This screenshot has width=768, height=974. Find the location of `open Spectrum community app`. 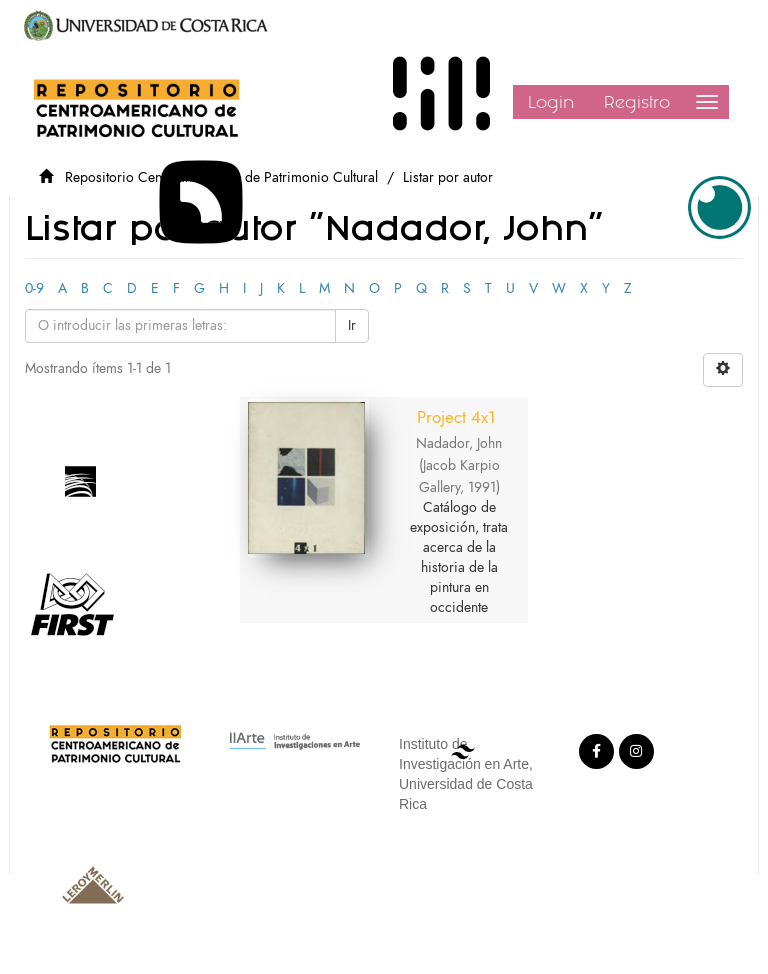

open Spectrum community app is located at coordinates (201, 202).